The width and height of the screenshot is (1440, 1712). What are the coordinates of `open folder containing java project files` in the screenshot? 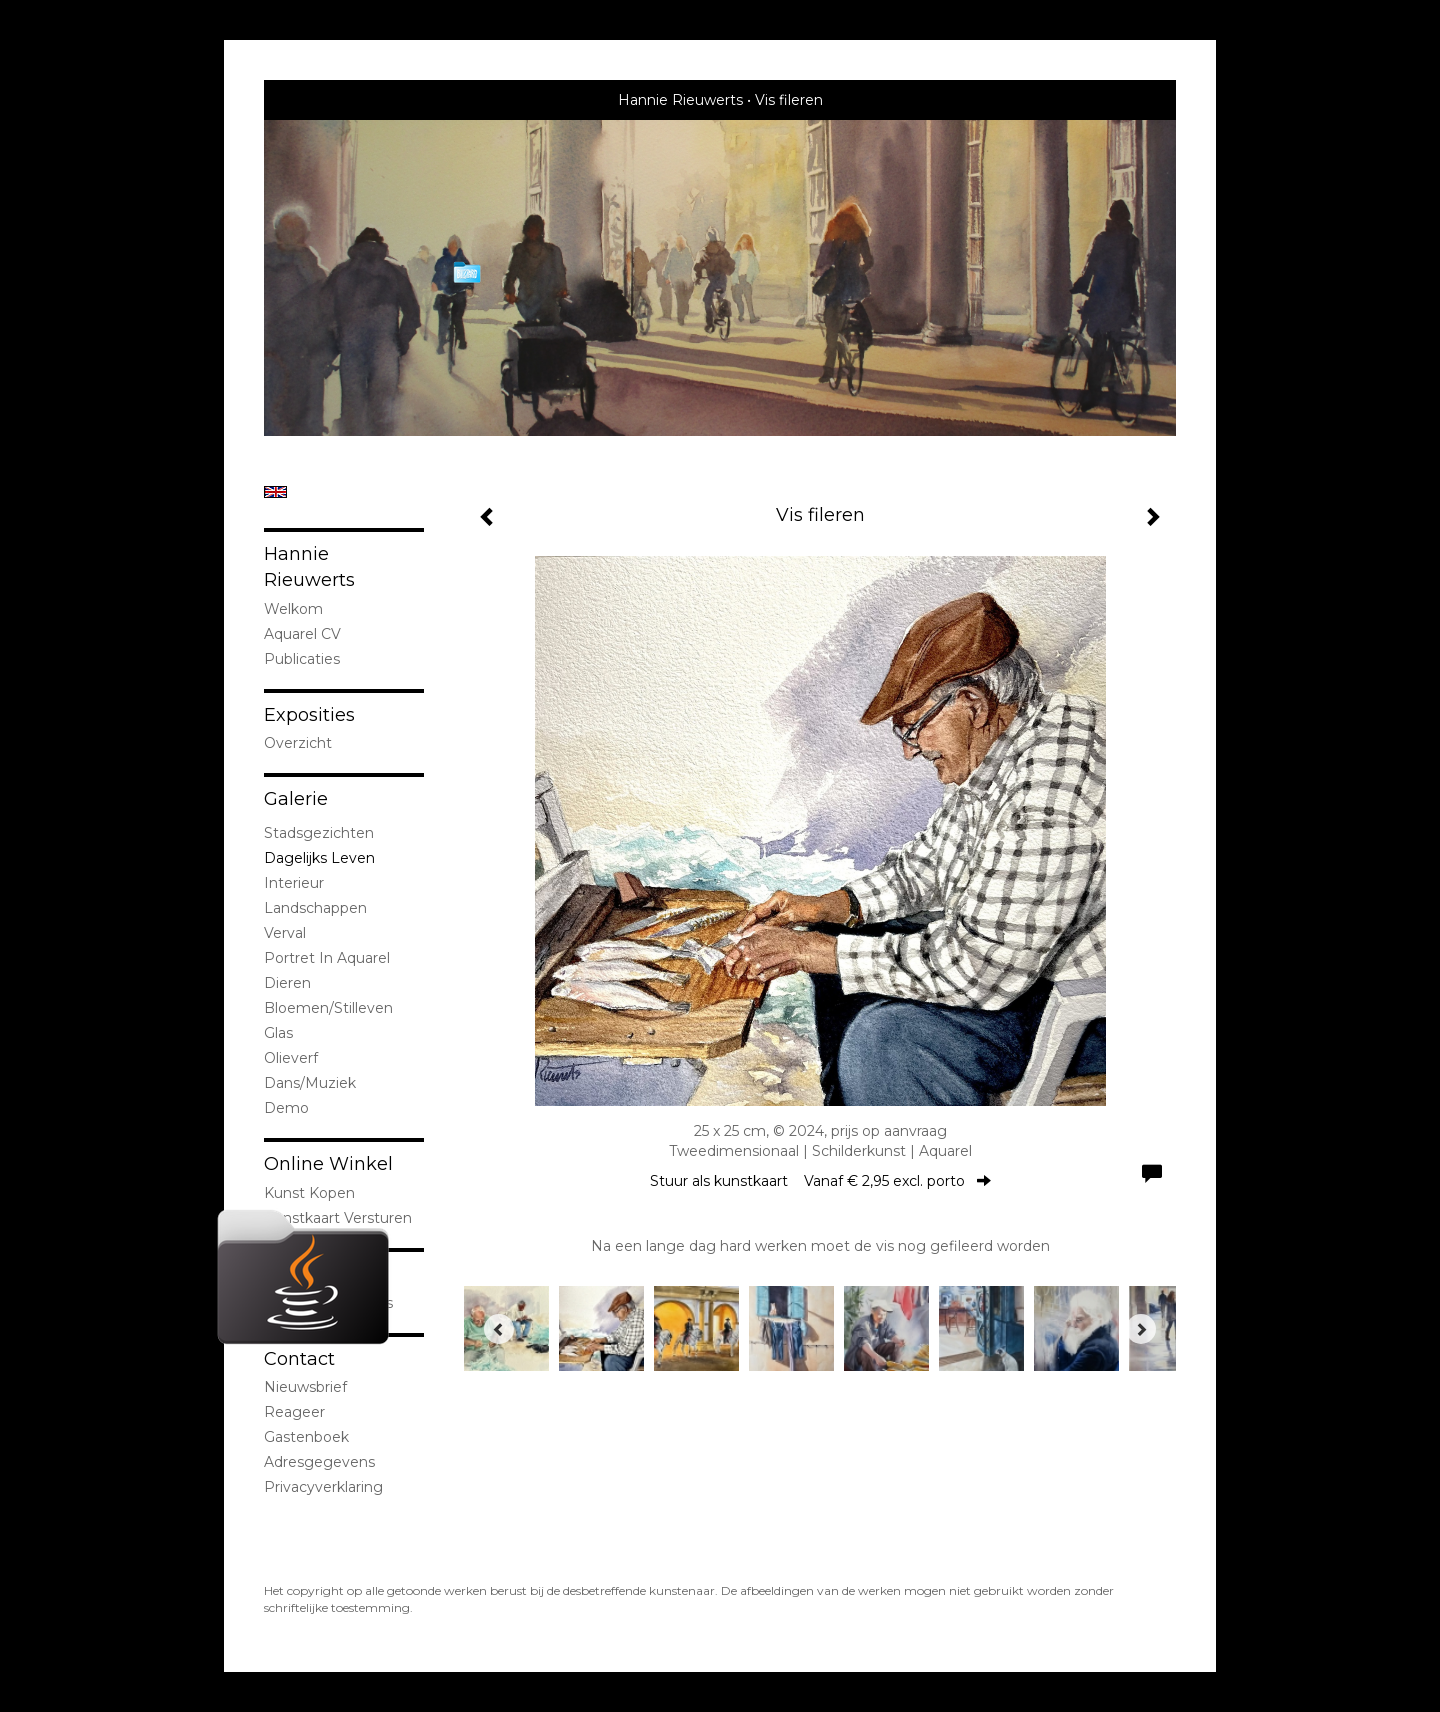 It's located at (302, 1281).